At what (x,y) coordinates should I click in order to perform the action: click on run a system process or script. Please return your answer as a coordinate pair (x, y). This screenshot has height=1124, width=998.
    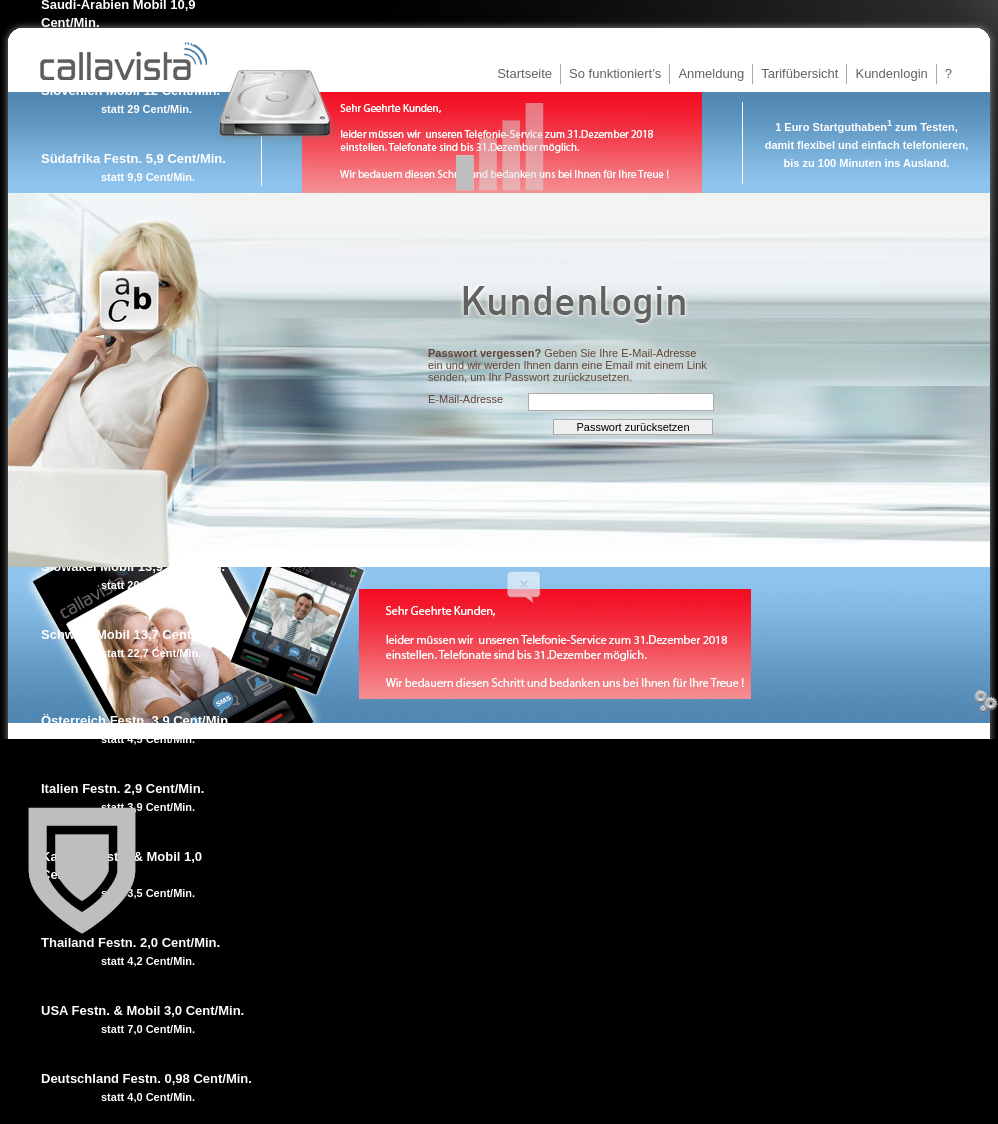
    Looking at the image, I should click on (986, 702).